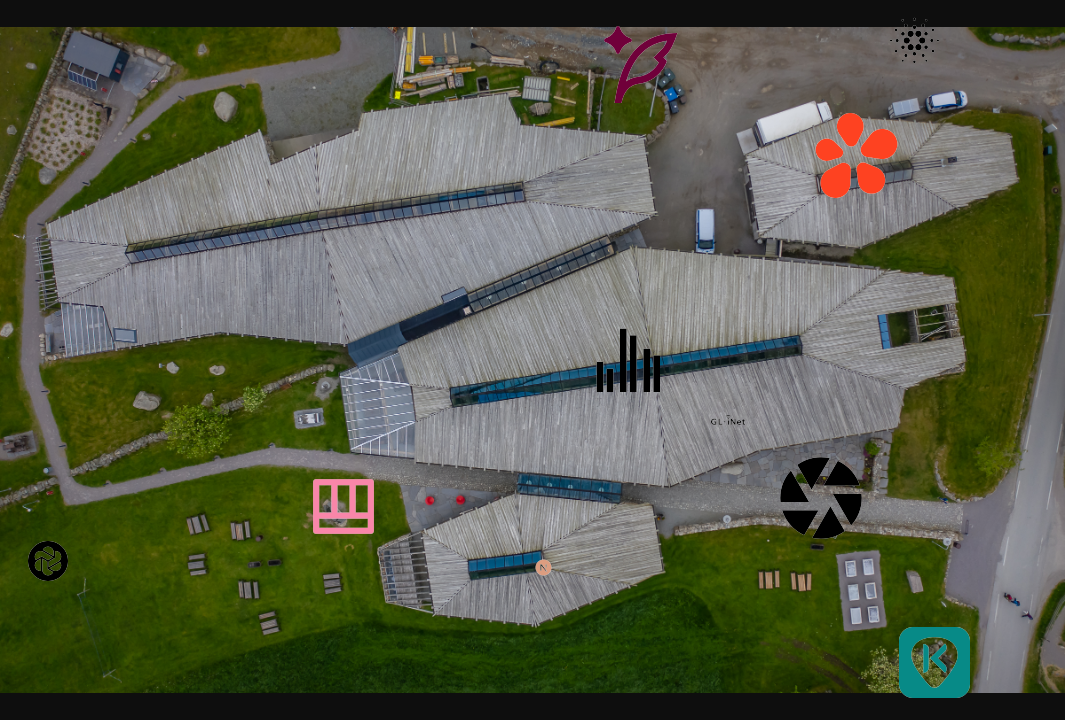 This screenshot has height=720, width=1065. What do you see at coordinates (48, 561) in the screenshot?
I see `chromatic logo` at bounding box center [48, 561].